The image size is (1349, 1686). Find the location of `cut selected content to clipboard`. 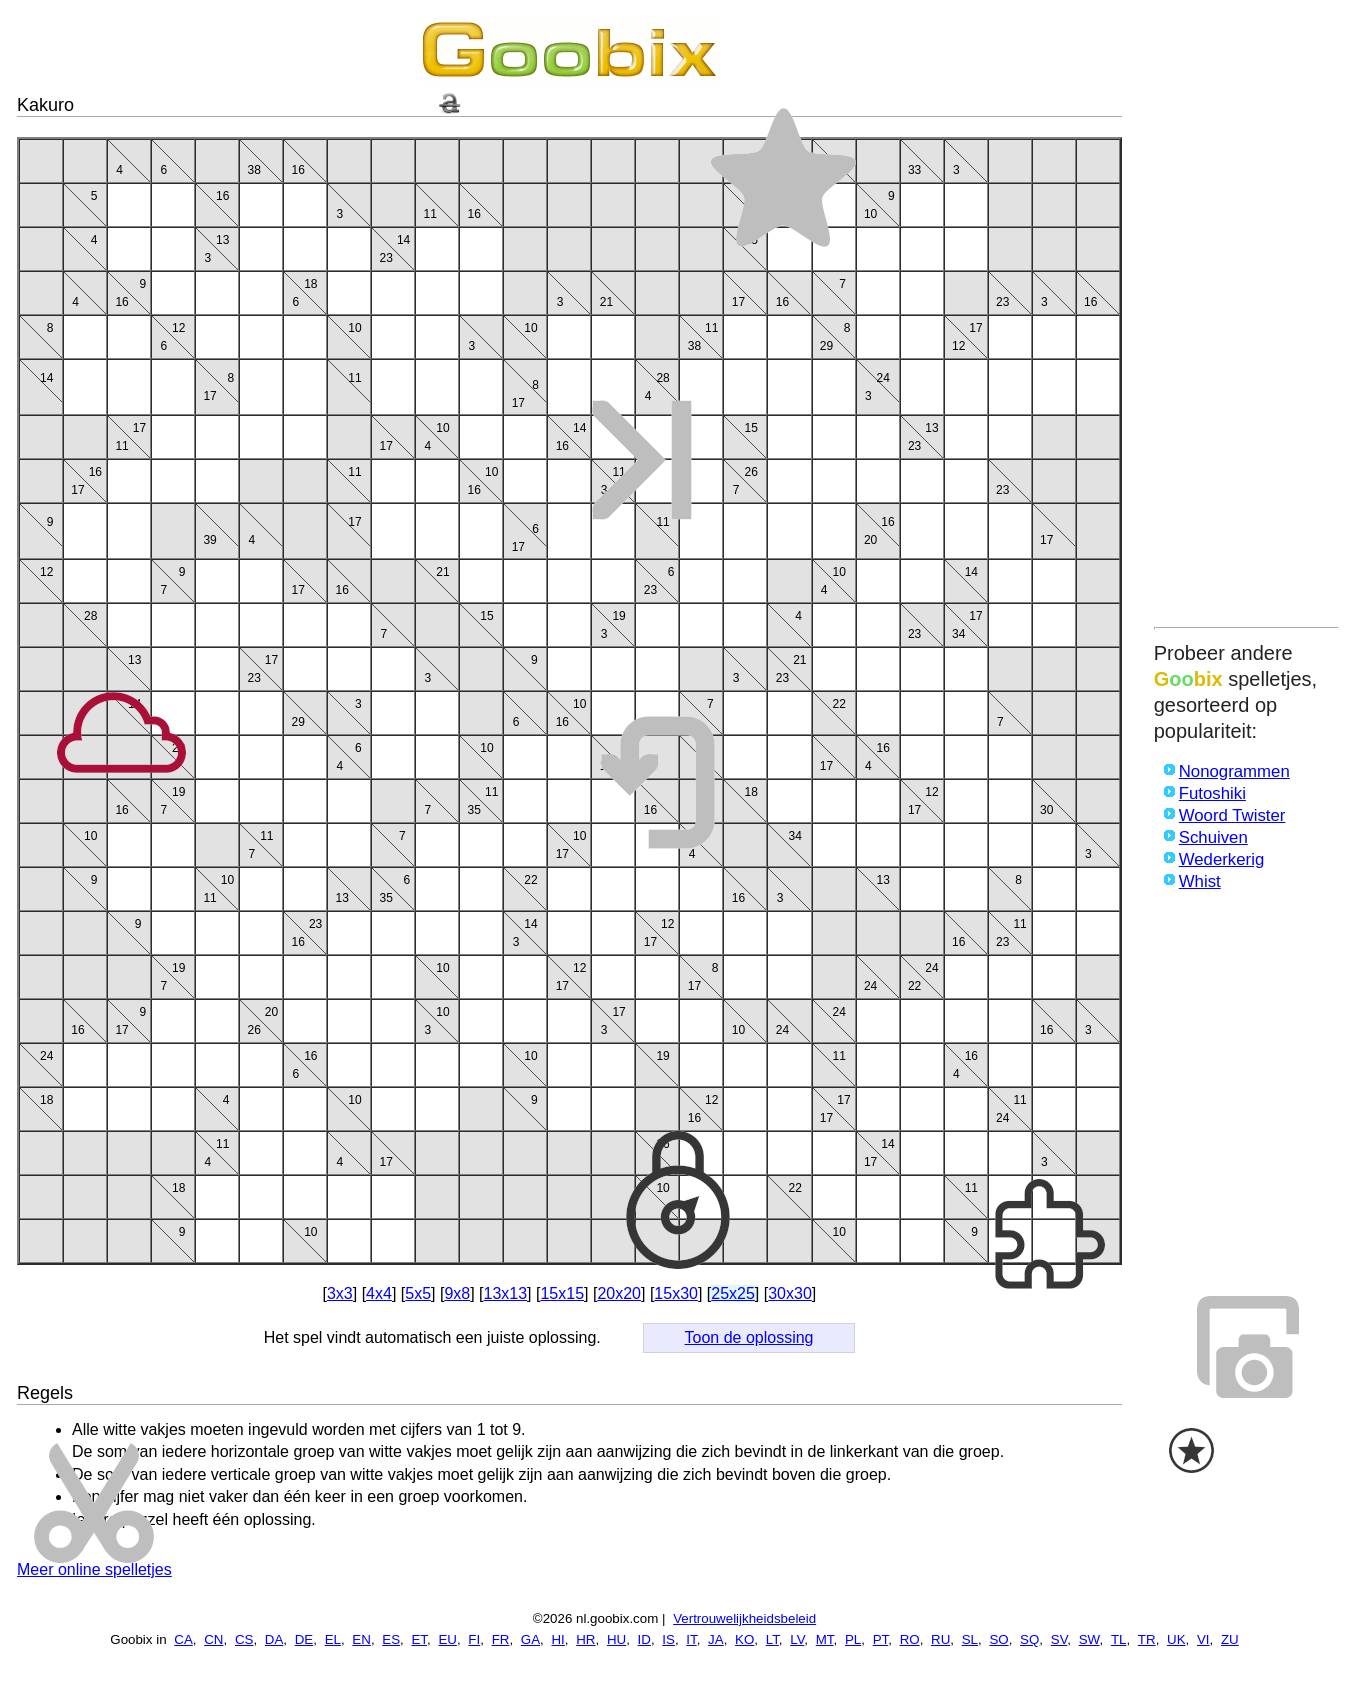

cut selected content to clipboard is located at coordinates (94, 1503).